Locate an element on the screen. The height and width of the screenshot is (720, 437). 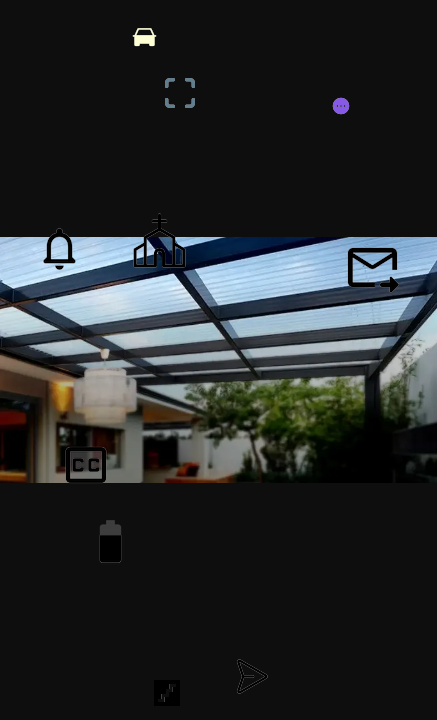
access more options or actions is located at coordinates (341, 106).